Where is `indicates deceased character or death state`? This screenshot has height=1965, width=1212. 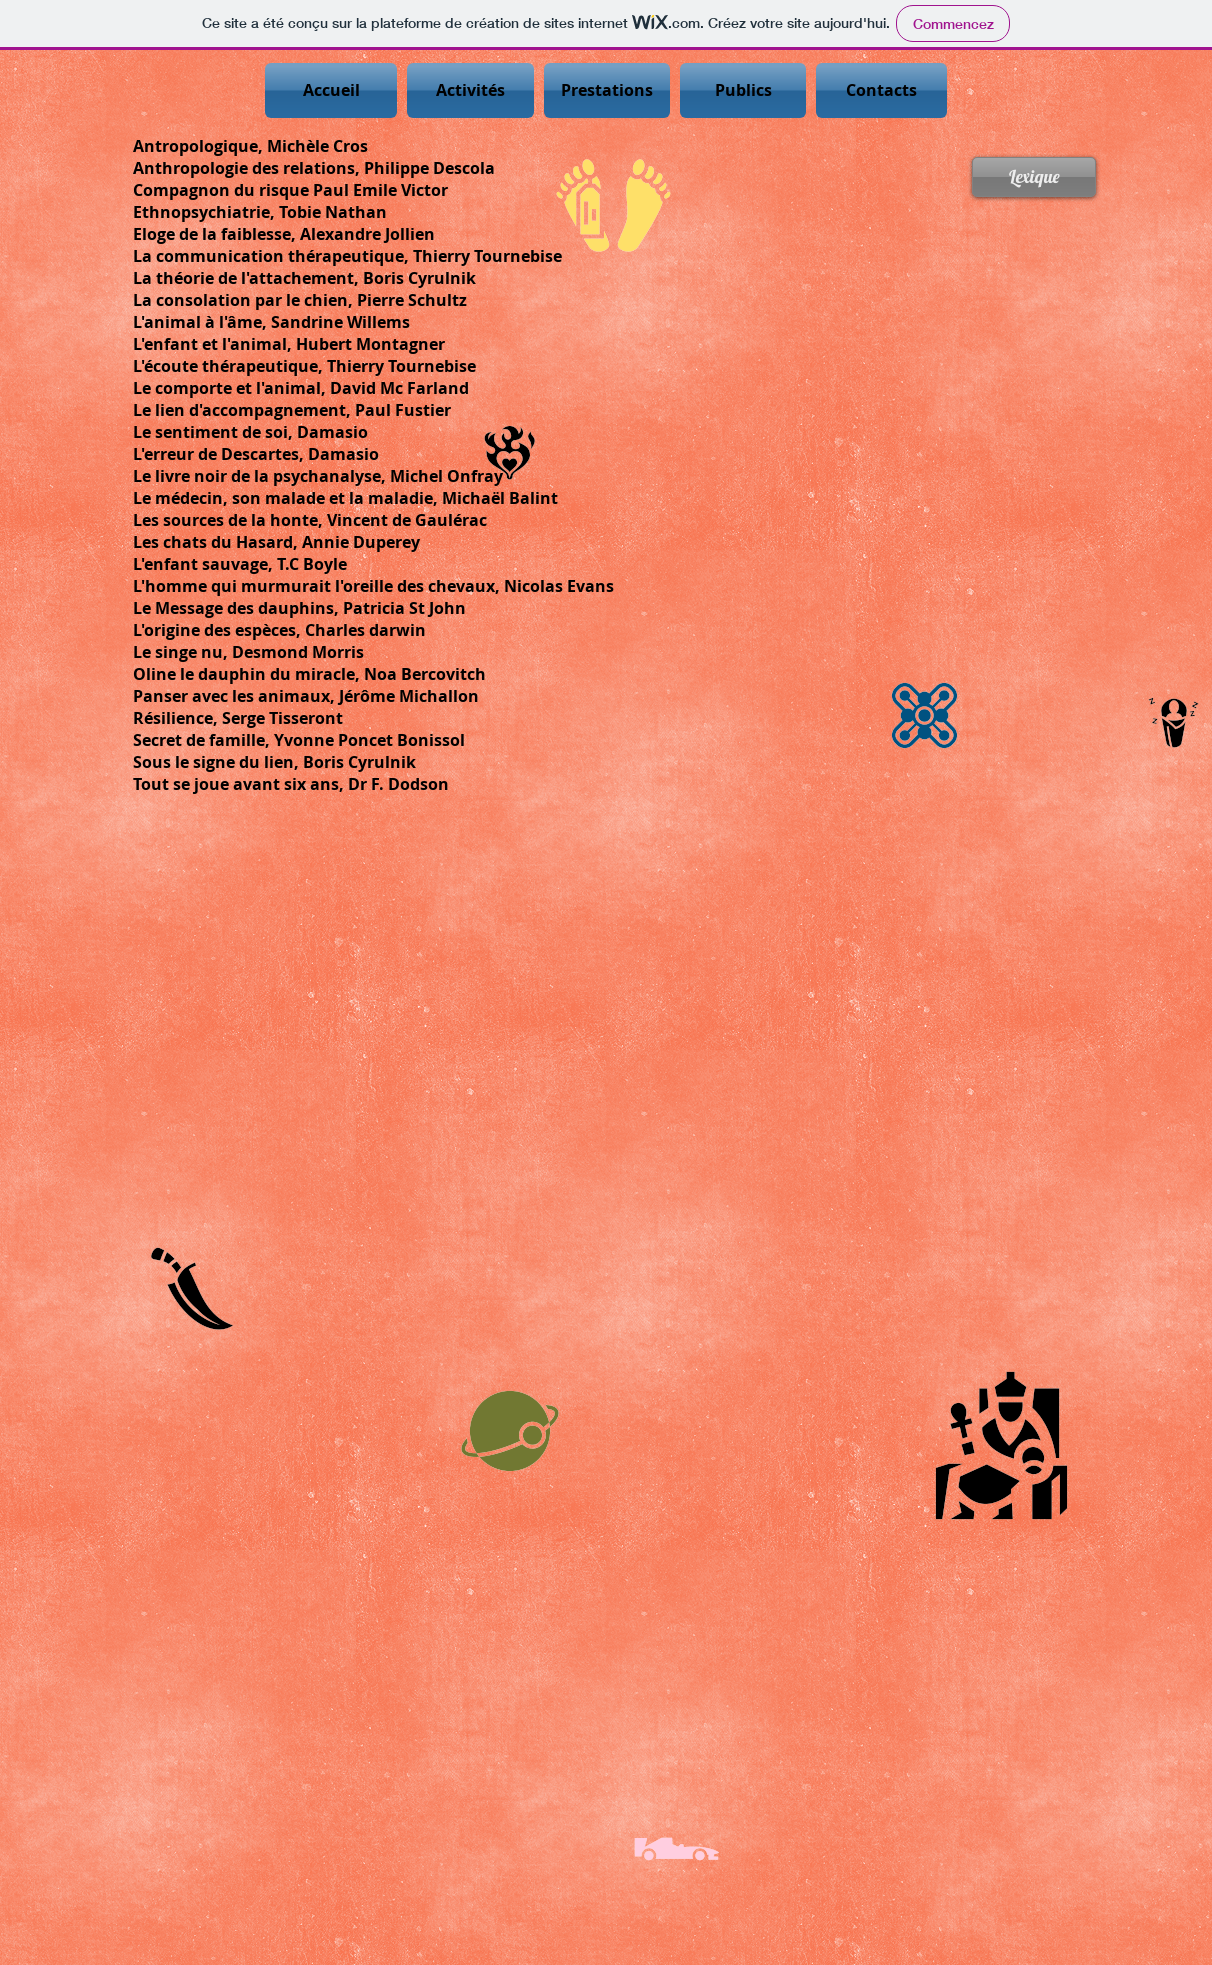
indicates deceased character or death state is located at coordinates (613, 205).